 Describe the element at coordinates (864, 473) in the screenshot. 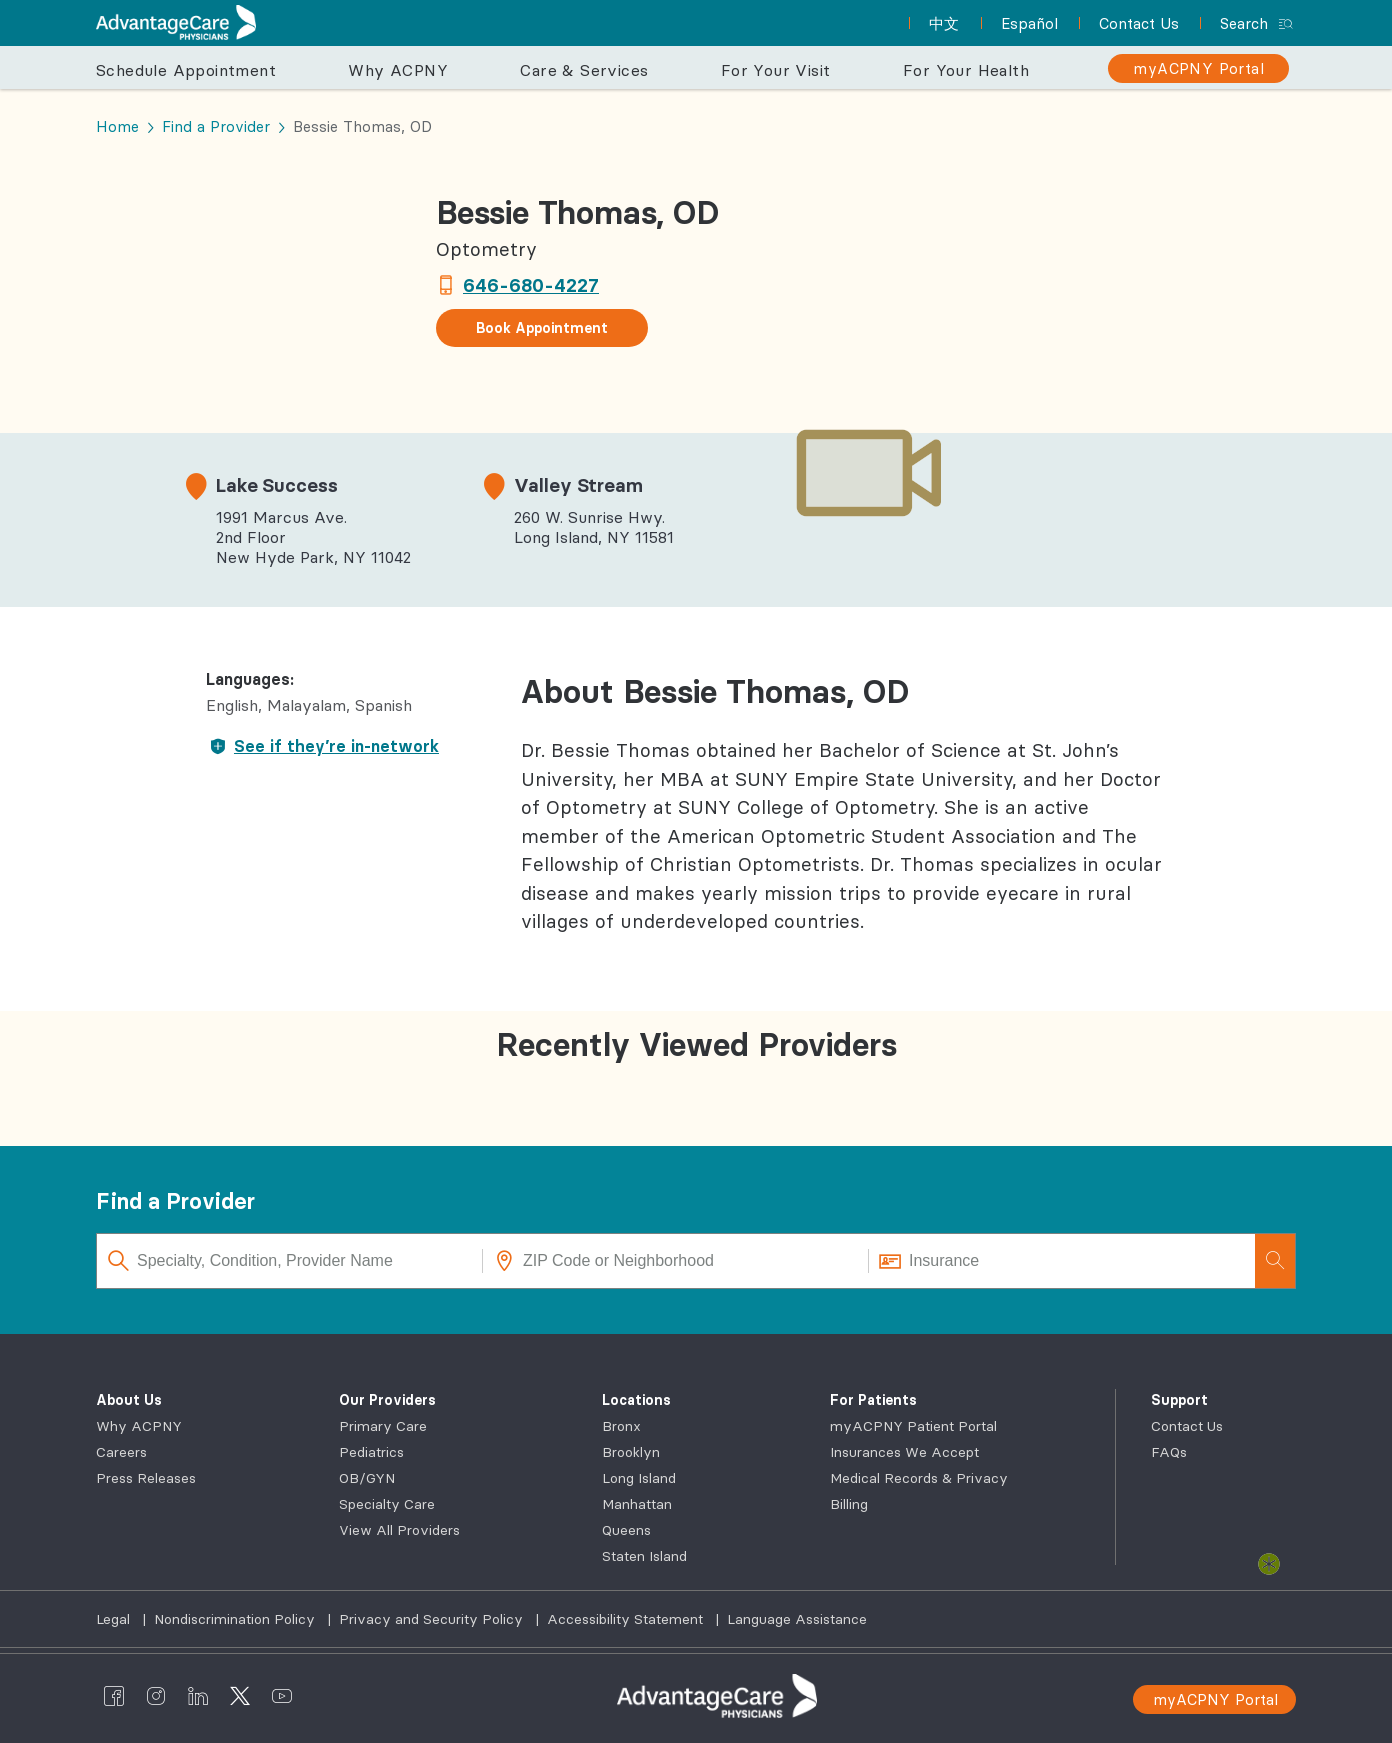

I see `start a video call` at that location.